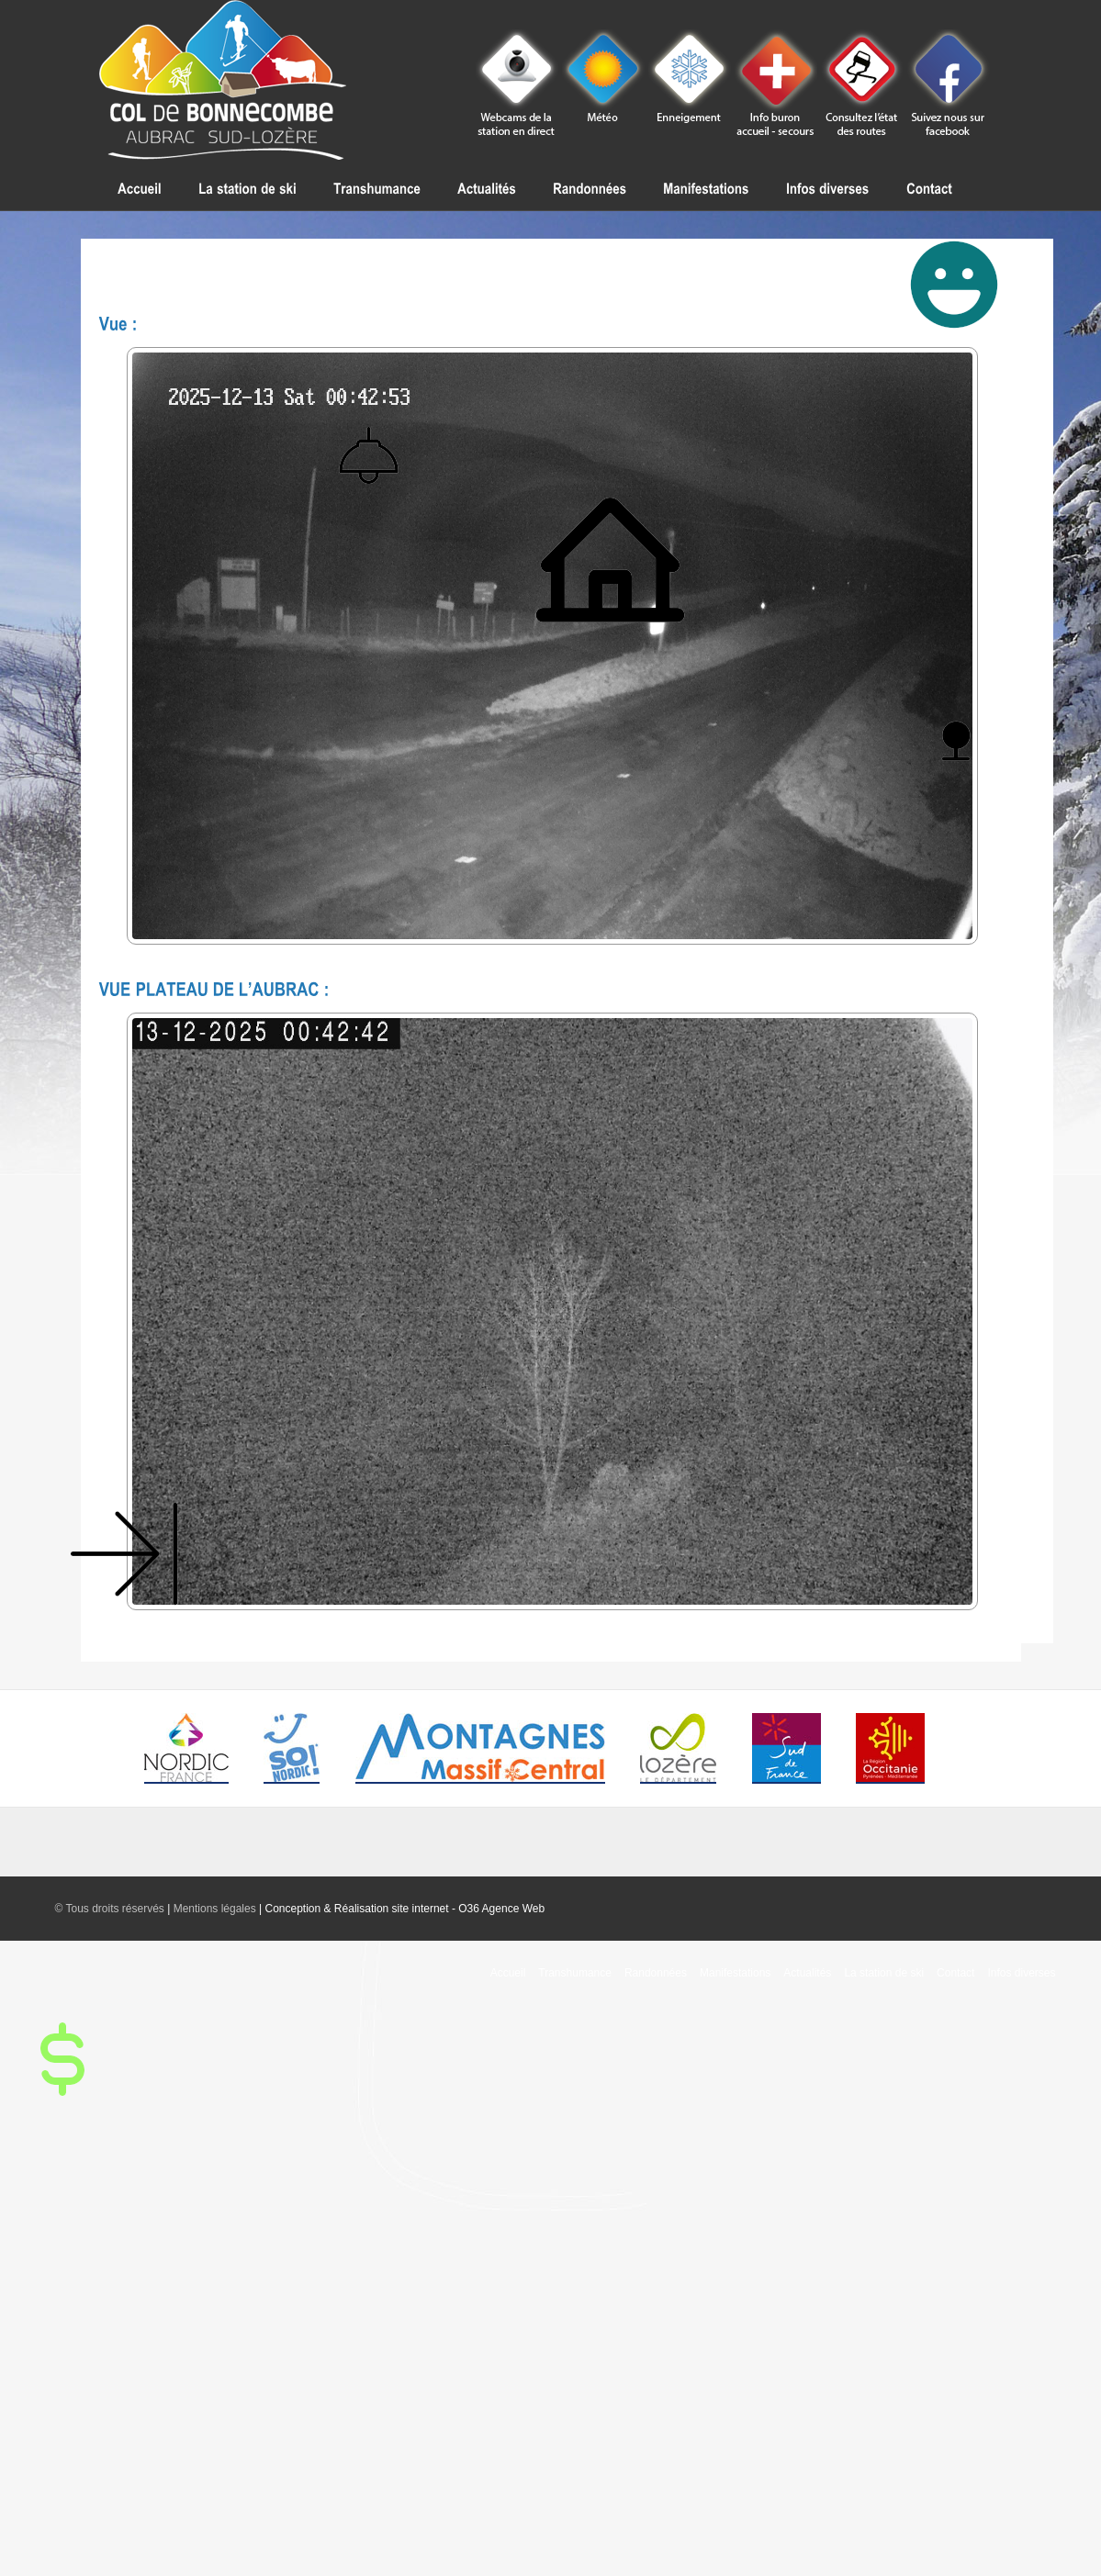  What do you see at coordinates (62, 2059) in the screenshot?
I see `view pricing or payment options` at bounding box center [62, 2059].